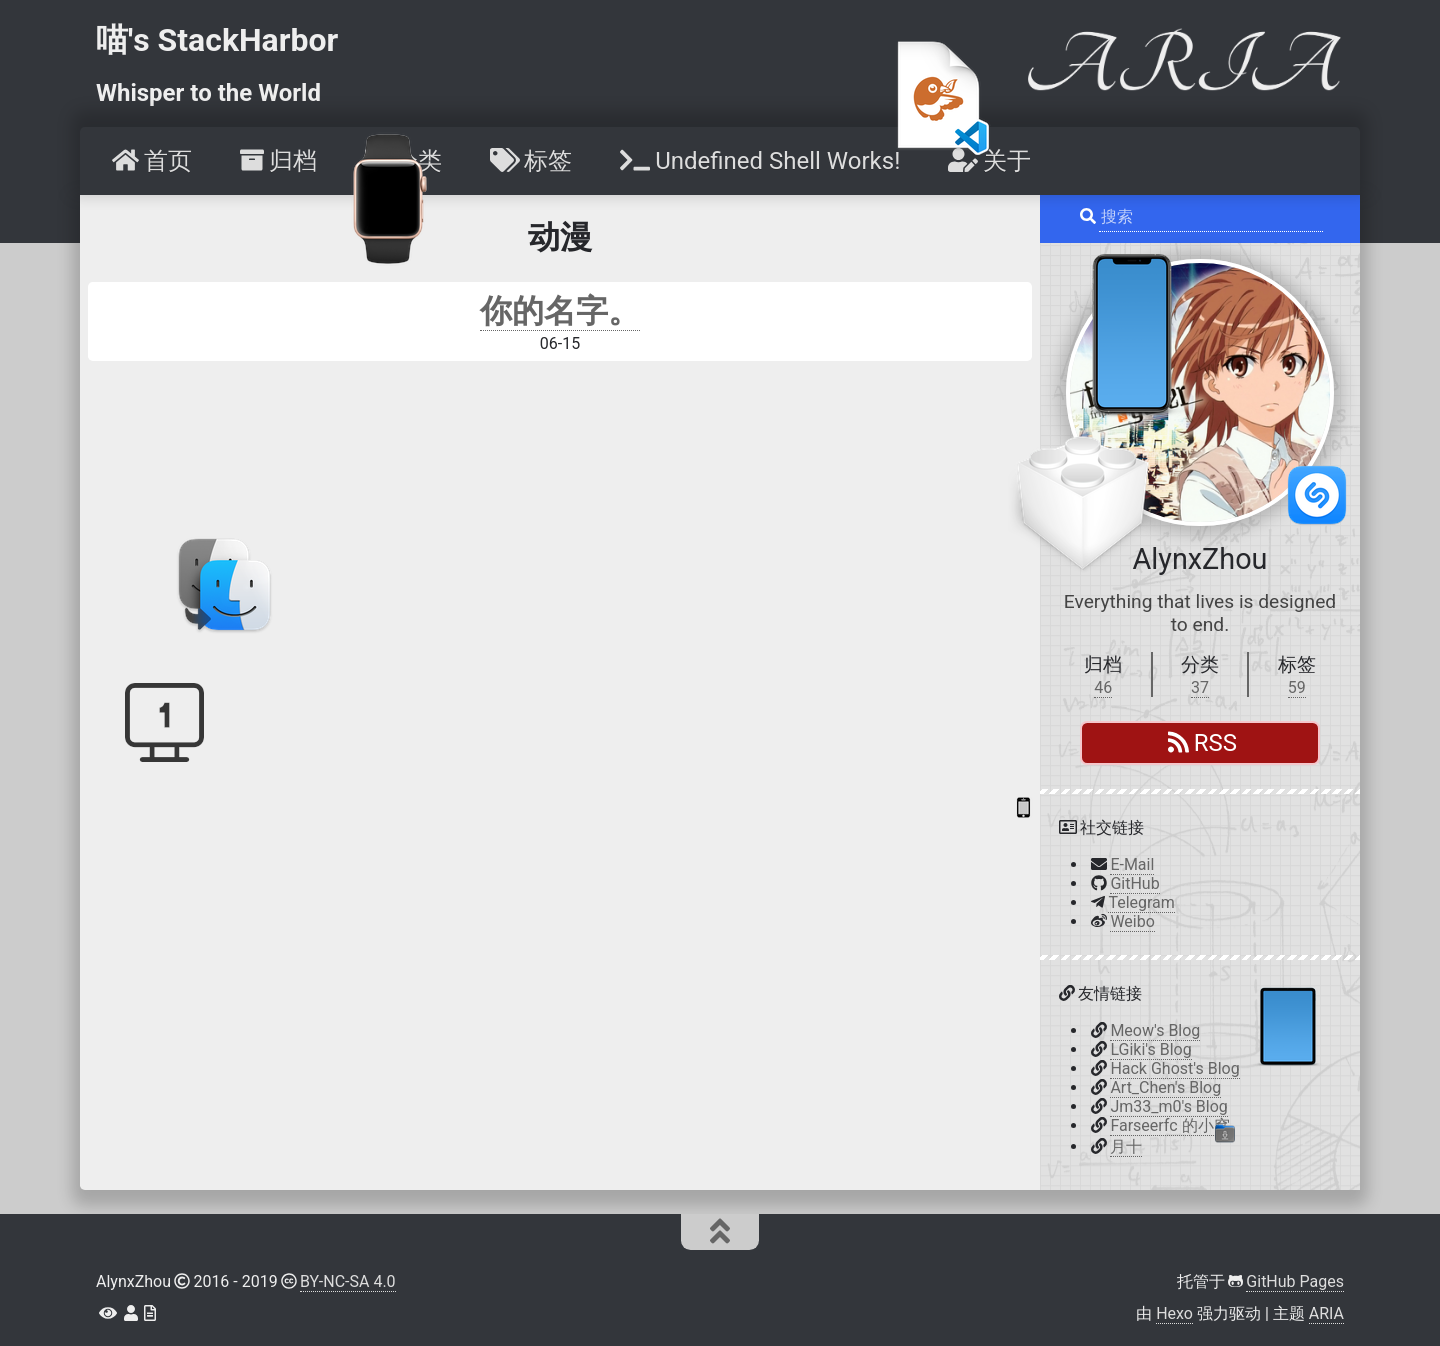  What do you see at coordinates (388, 199) in the screenshot?
I see `manage connected Apple Watch device` at bounding box center [388, 199].